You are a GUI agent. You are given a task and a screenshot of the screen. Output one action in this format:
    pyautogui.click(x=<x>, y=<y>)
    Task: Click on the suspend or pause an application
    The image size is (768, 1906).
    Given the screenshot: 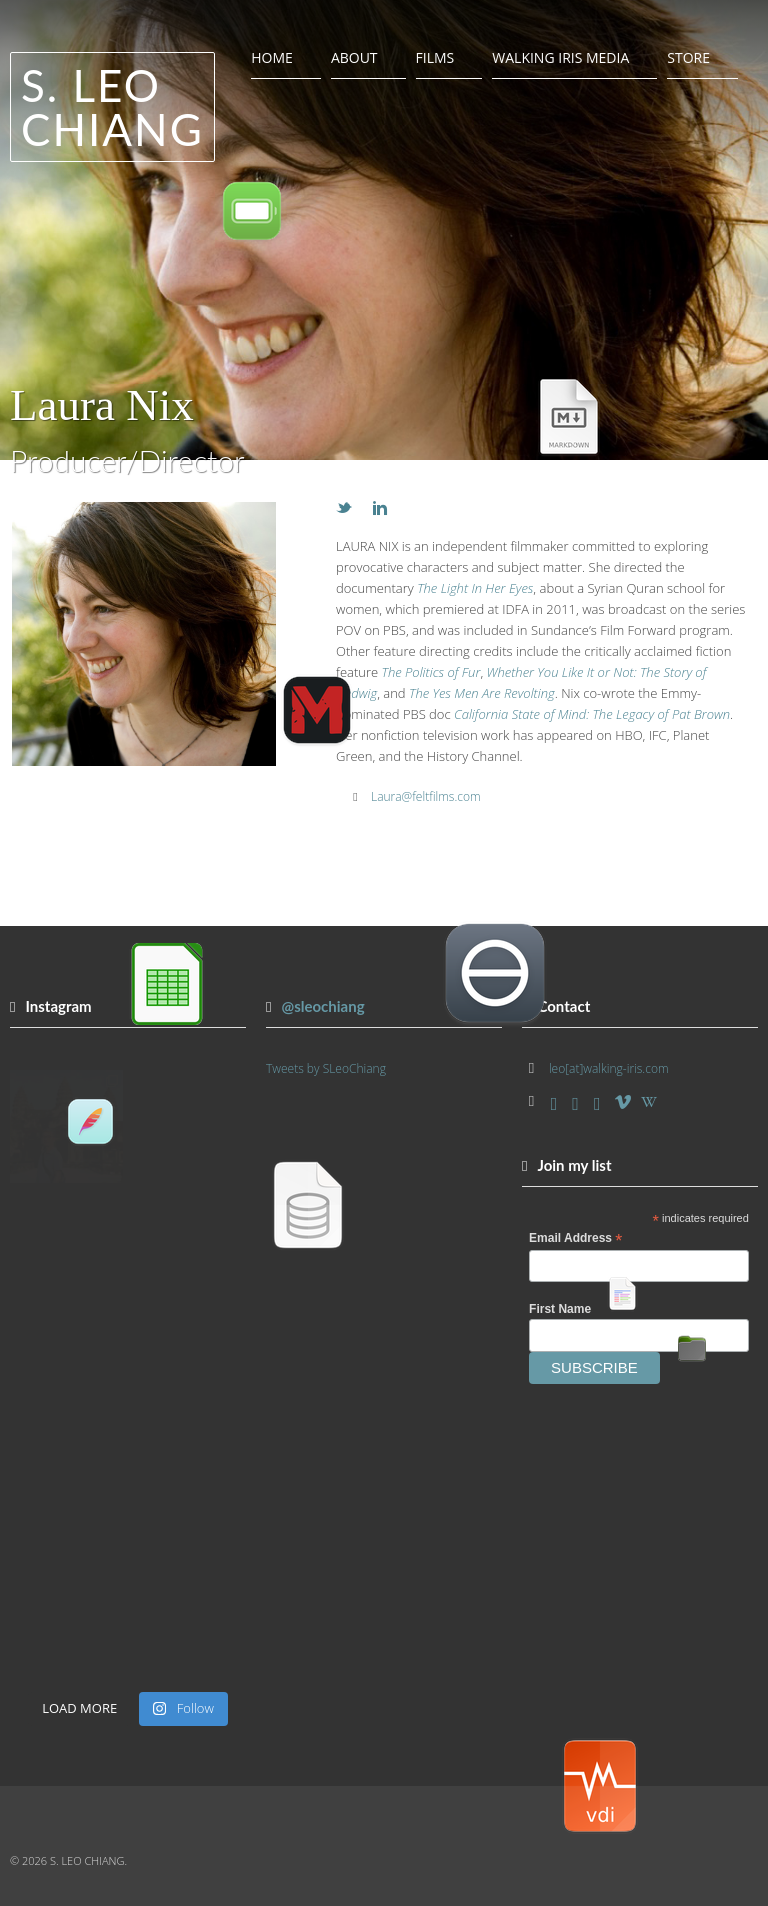 What is the action you would take?
    pyautogui.click(x=495, y=973)
    